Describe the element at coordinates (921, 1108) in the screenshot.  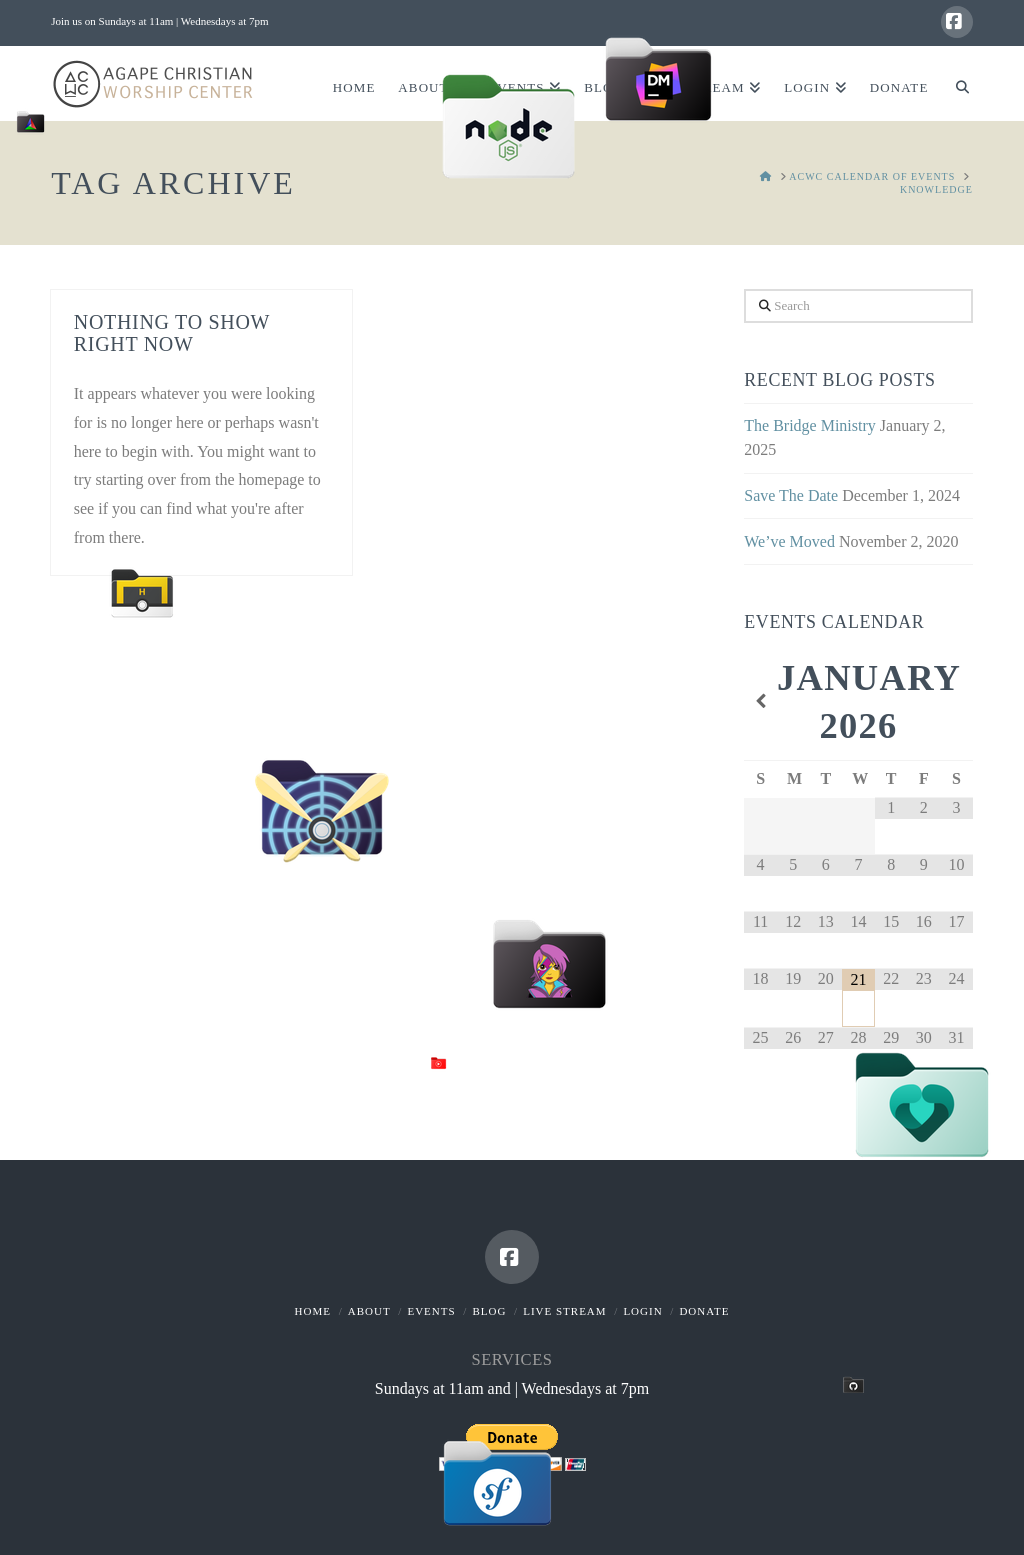
I see `open microsoft family safety folder` at that location.